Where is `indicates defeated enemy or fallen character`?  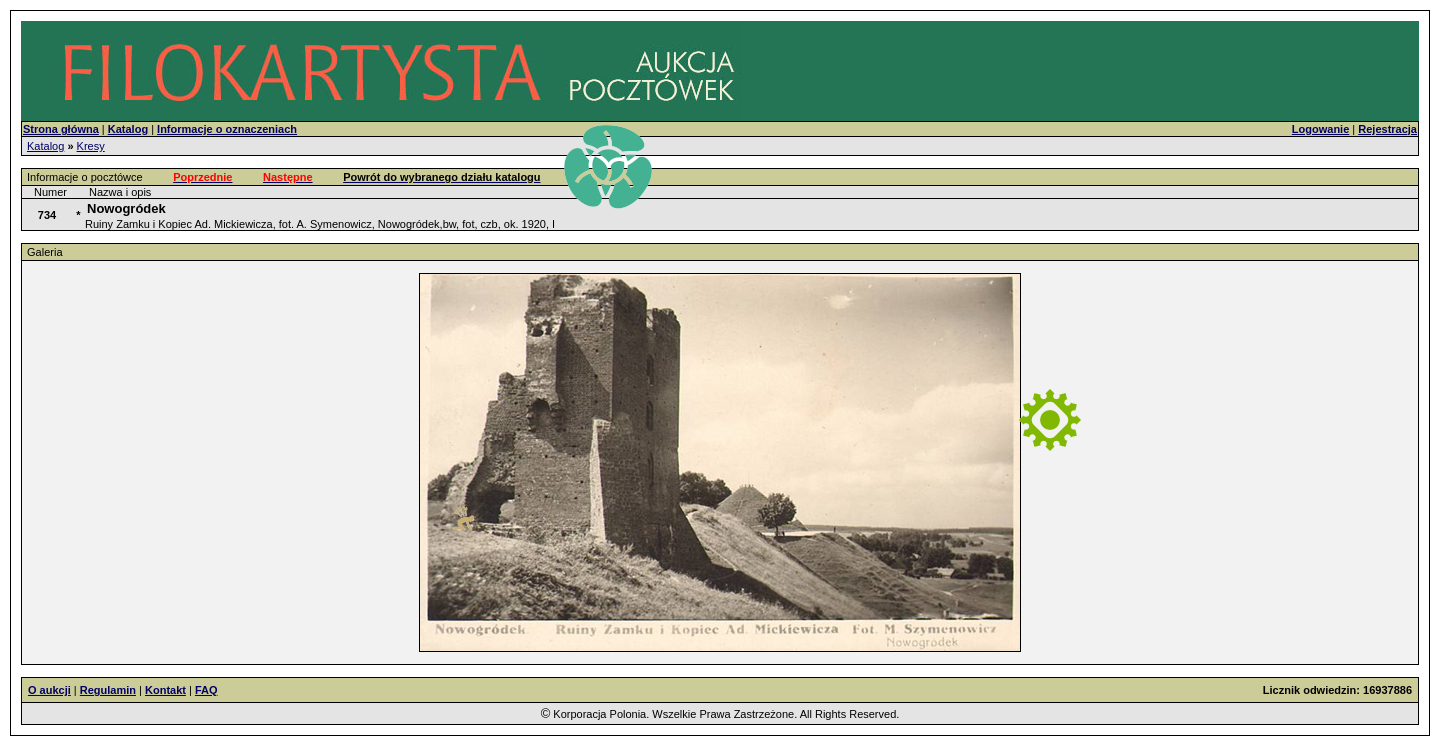
indicates defeated enemy or fallen character is located at coordinates (463, 517).